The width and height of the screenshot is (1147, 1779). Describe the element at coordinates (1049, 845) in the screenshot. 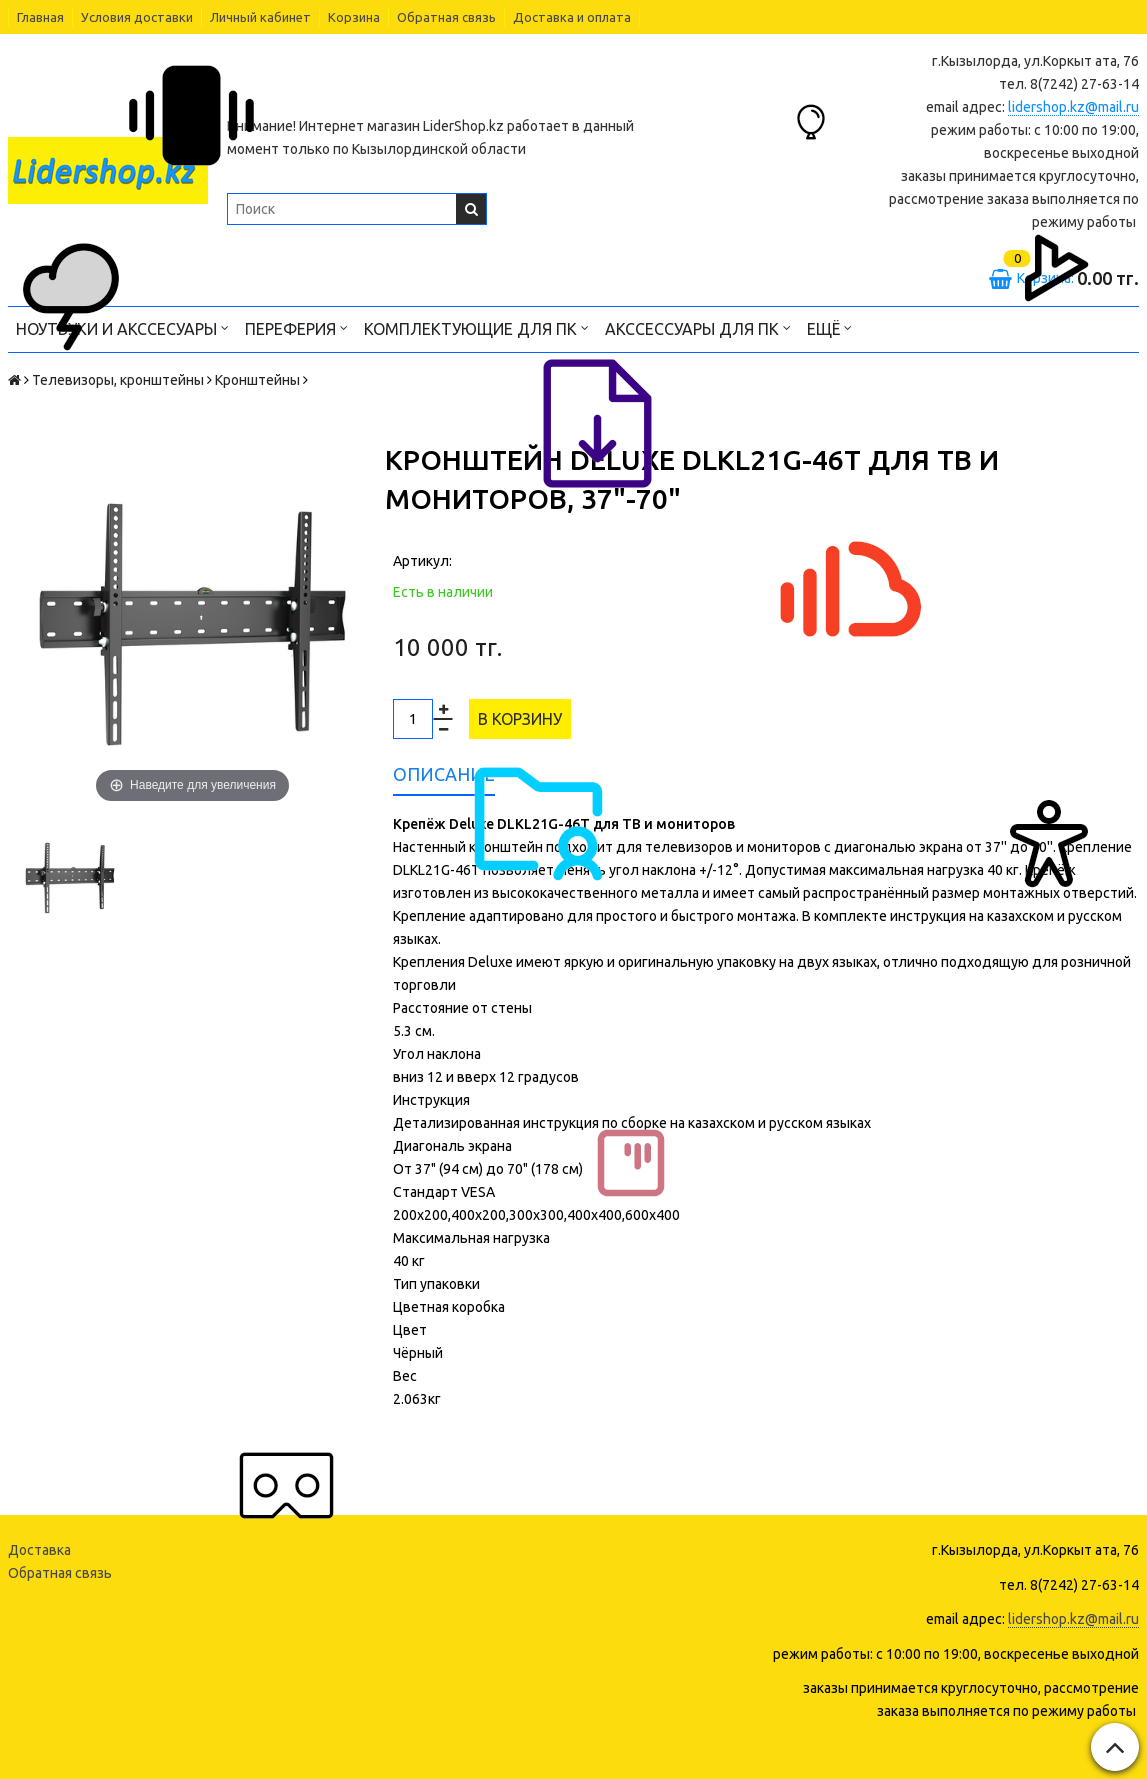

I see `accessibility settings or features` at that location.